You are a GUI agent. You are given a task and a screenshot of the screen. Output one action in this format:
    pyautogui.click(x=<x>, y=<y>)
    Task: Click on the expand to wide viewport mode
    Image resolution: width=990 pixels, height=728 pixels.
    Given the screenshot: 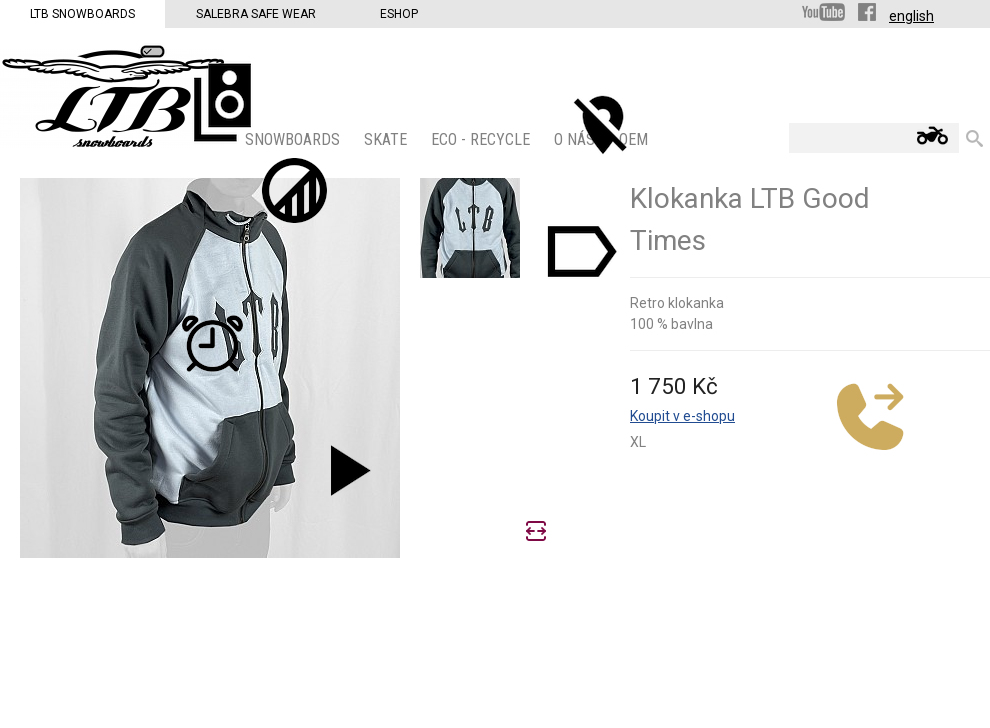 What is the action you would take?
    pyautogui.click(x=536, y=531)
    